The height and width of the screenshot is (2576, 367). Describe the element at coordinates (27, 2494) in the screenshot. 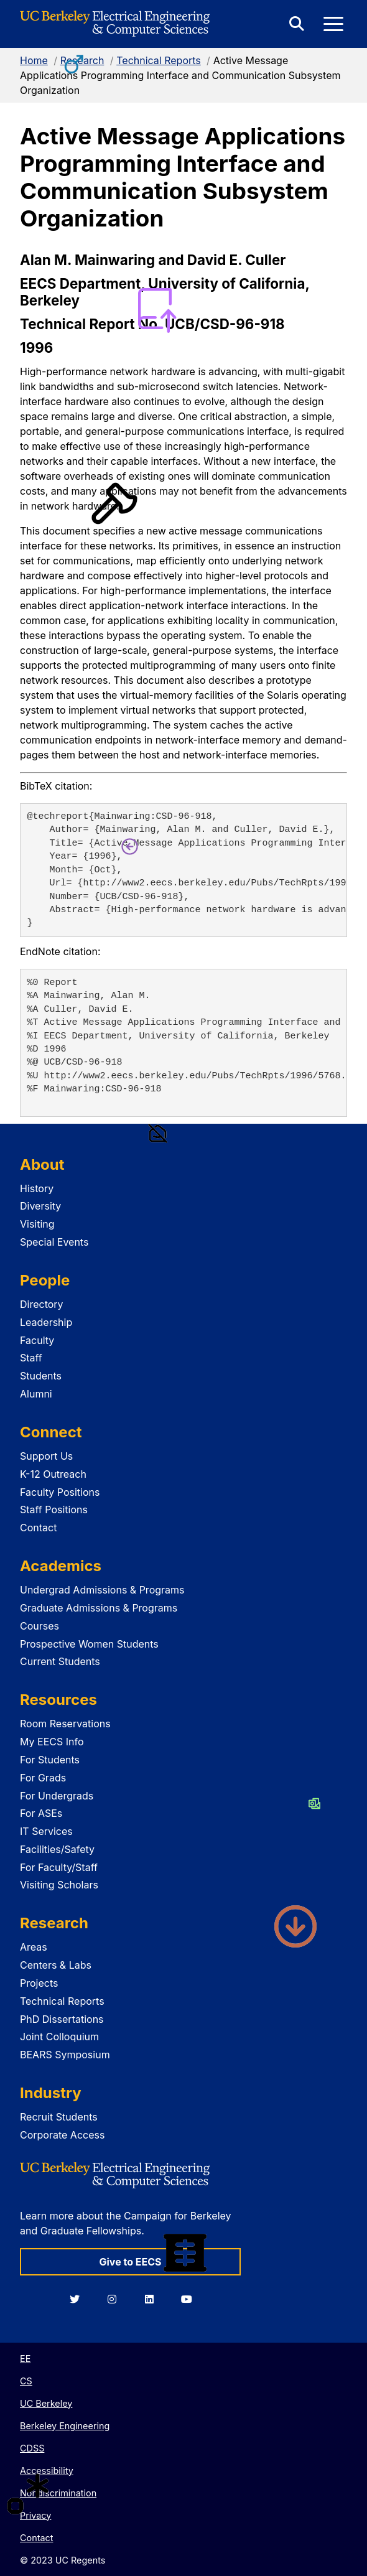

I see `access regular expression search options` at that location.